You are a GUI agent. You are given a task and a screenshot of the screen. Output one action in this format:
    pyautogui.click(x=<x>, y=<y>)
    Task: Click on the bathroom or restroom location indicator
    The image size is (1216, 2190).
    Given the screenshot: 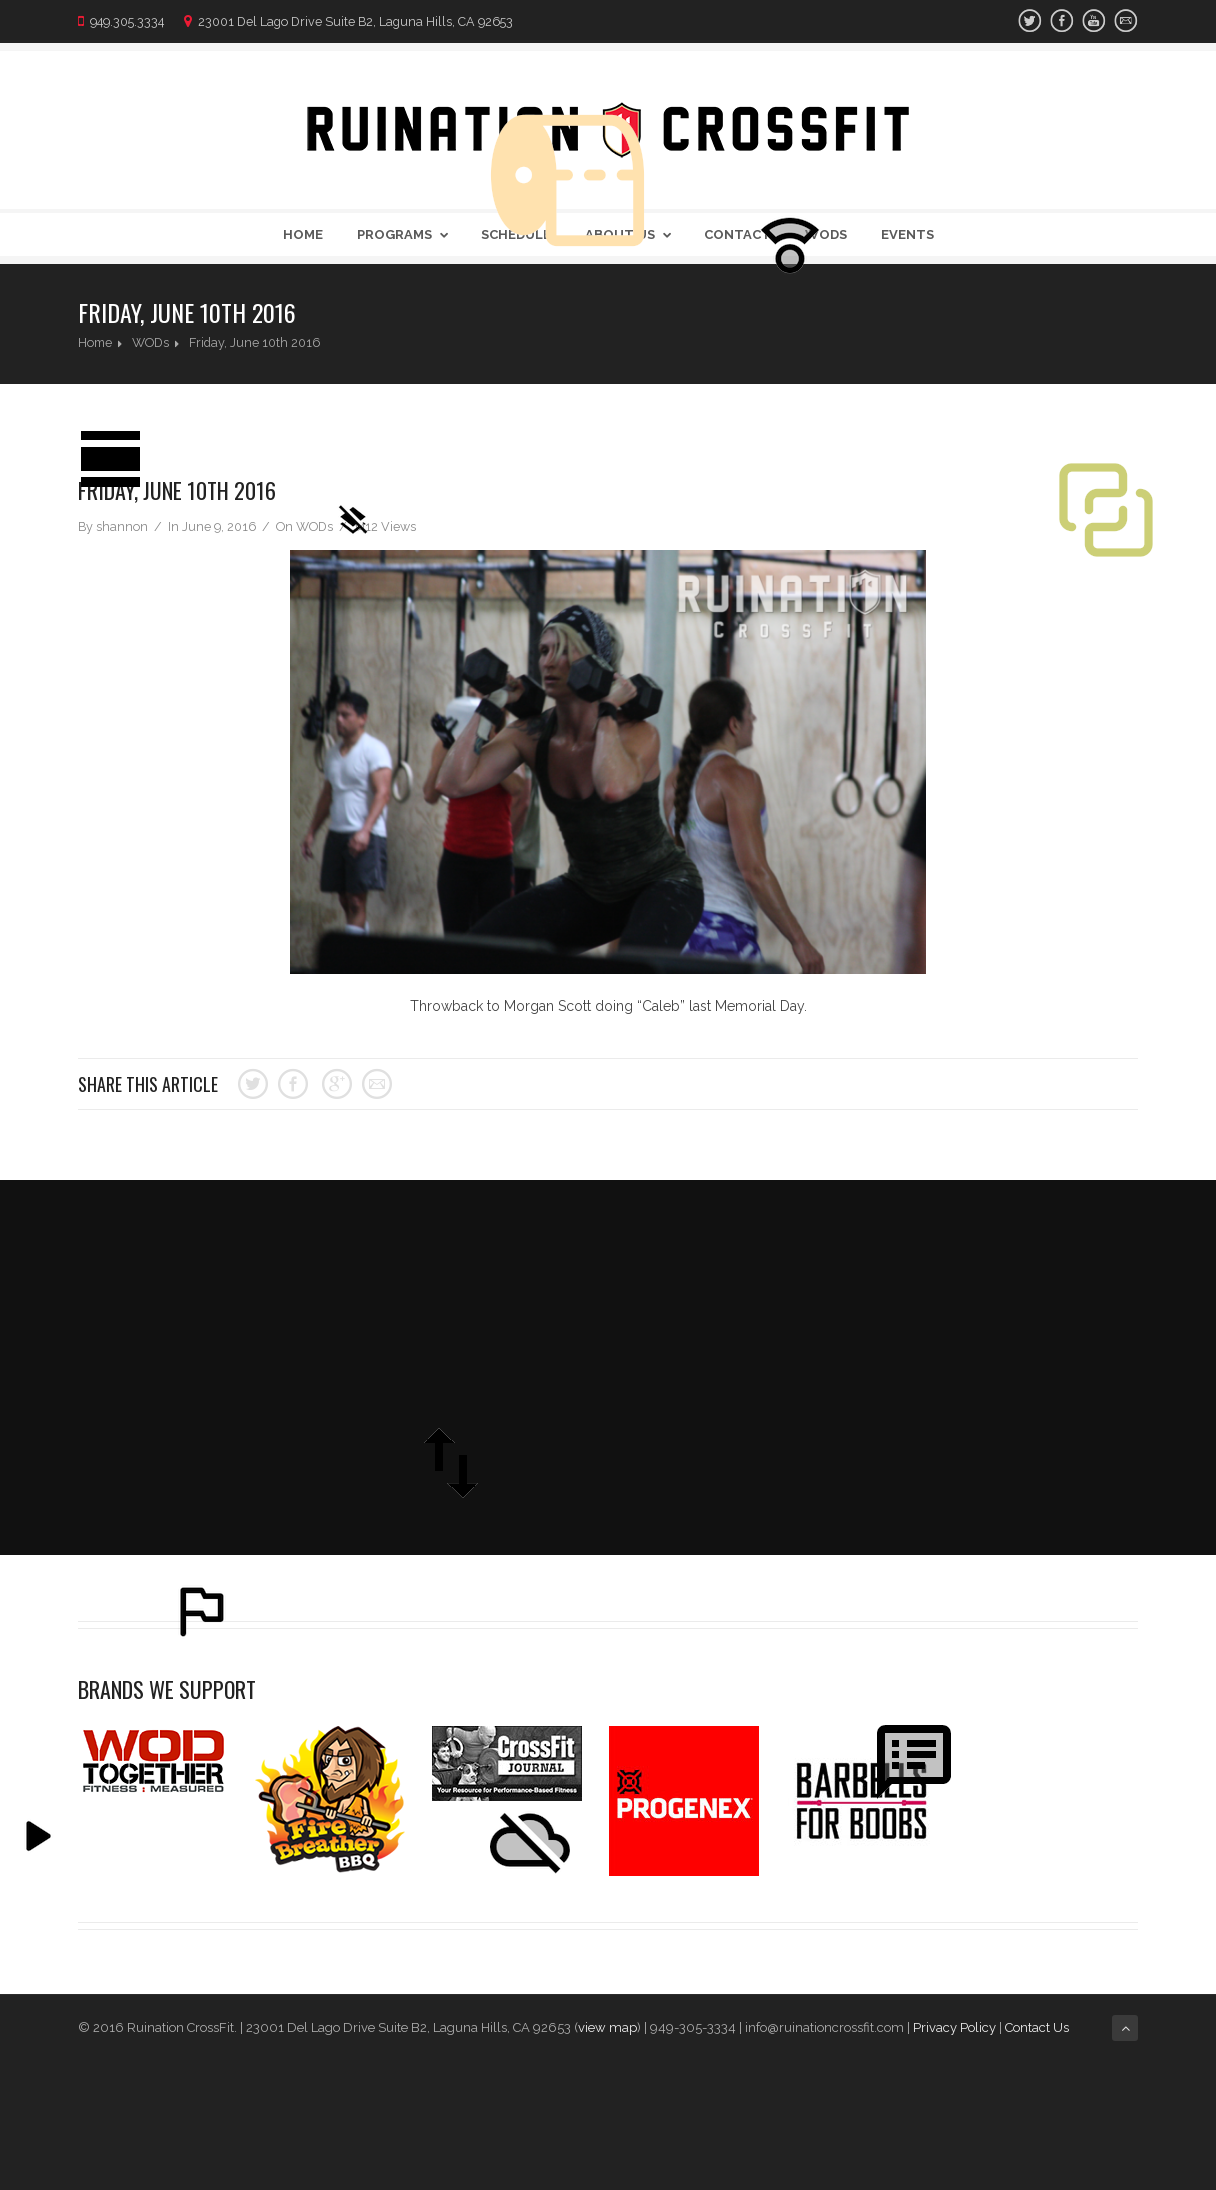 What is the action you would take?
    pyautogui.click(x=567, y=180)
    